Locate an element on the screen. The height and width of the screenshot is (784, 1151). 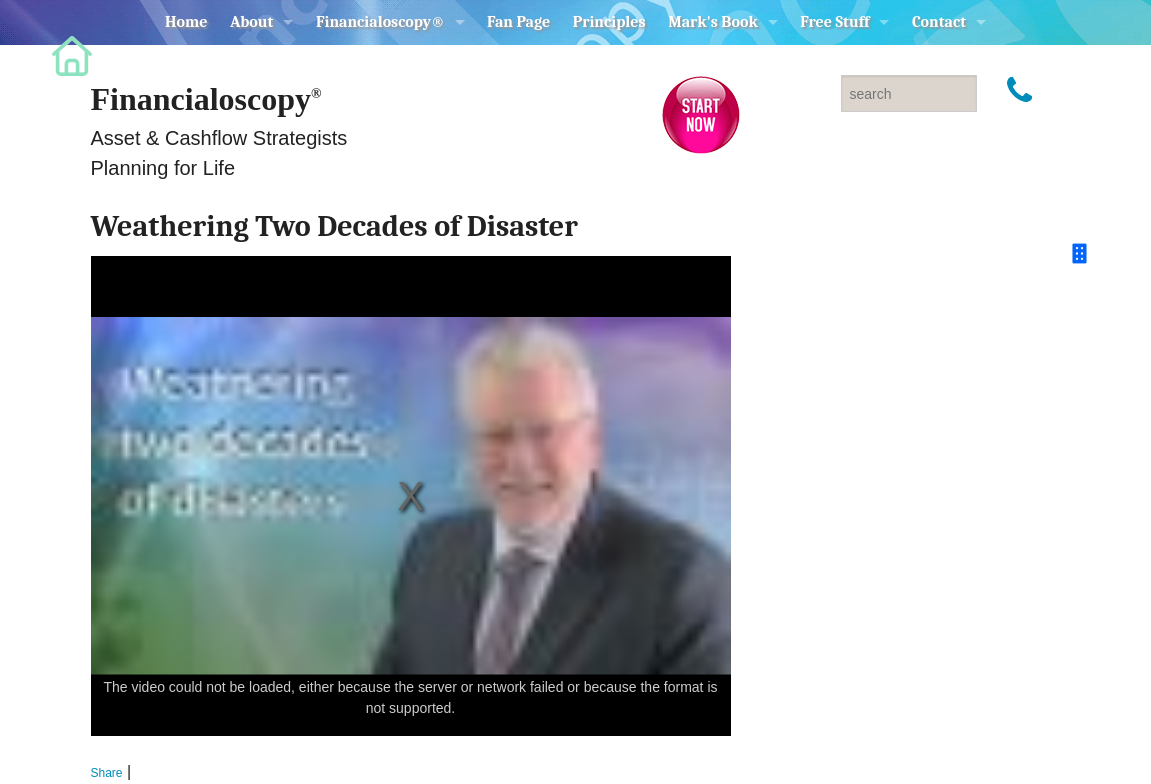
navigate to home screen is located at coordinates (72, 56).